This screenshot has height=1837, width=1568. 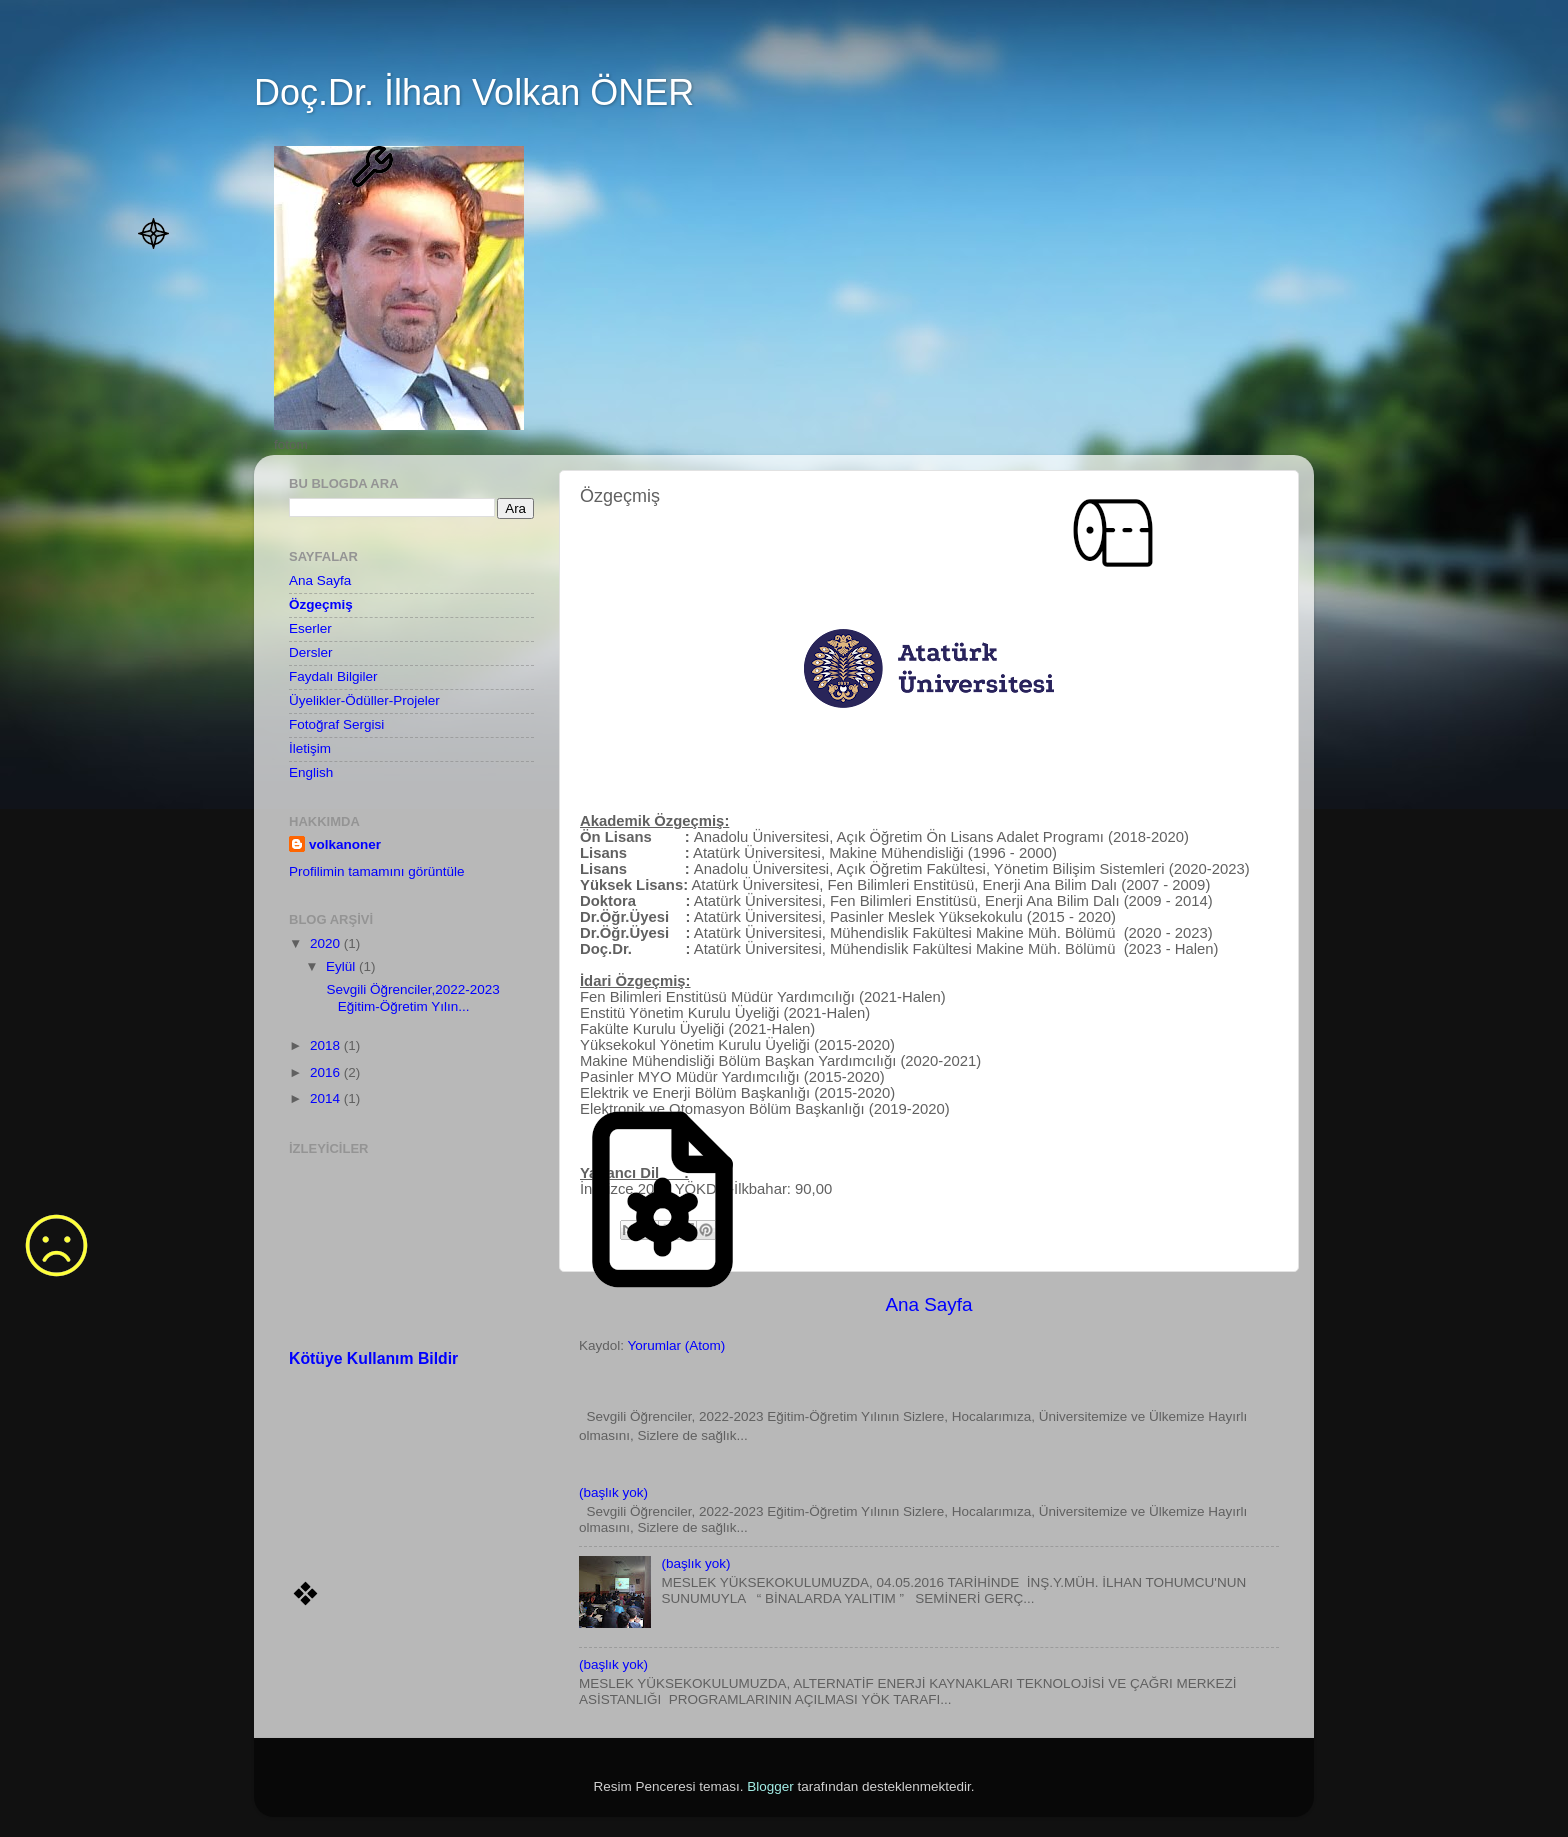 What do you see at coordinates (305, 1593) in the screenshot?
I see `access app dashboard or home screen` at bounding box center [305, 1593].